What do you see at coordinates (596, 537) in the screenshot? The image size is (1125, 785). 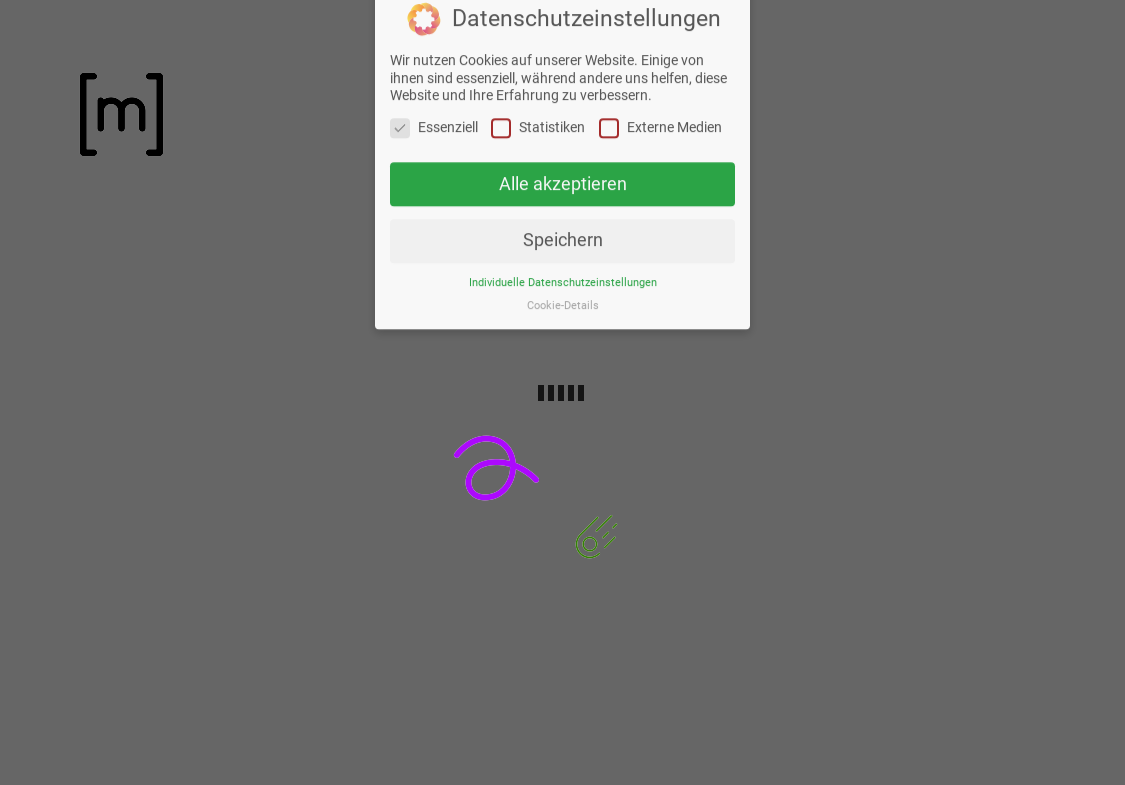 I see `indicates a trending or viral item` at bounding box center [596, 537].